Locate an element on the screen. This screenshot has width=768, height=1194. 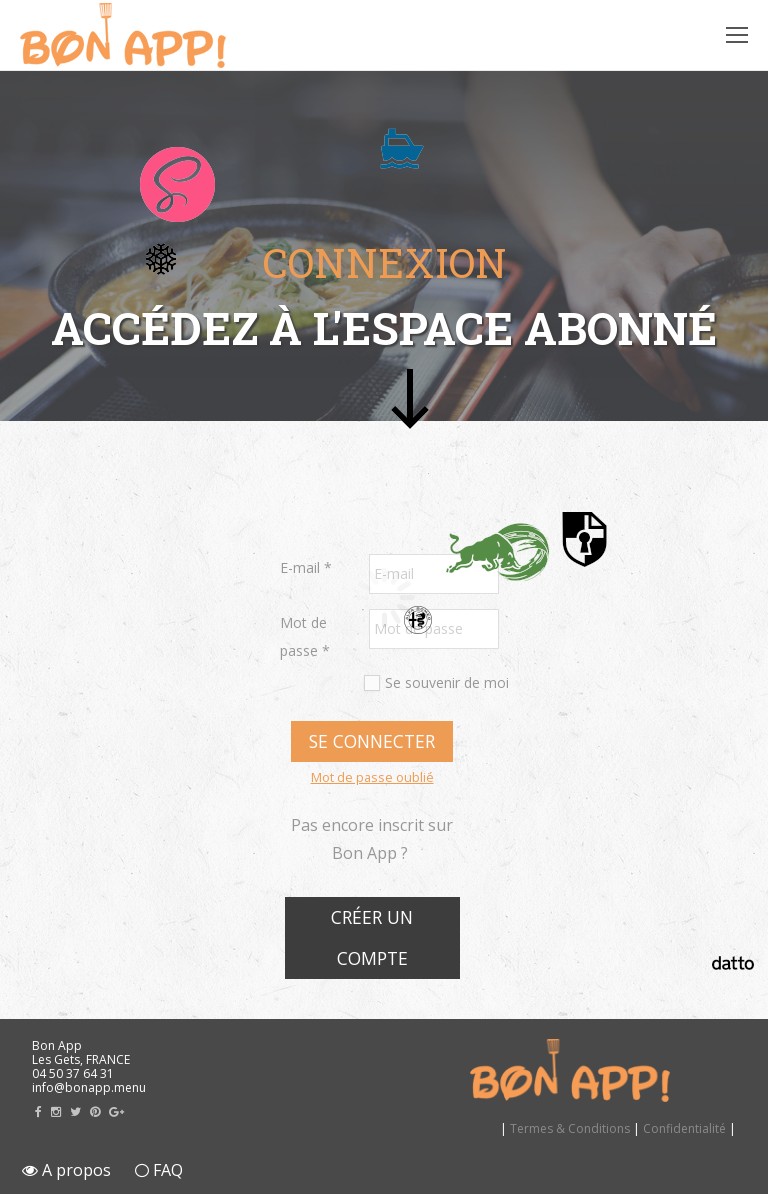
Red Bull brand logo is located at coordinates (497, 552).